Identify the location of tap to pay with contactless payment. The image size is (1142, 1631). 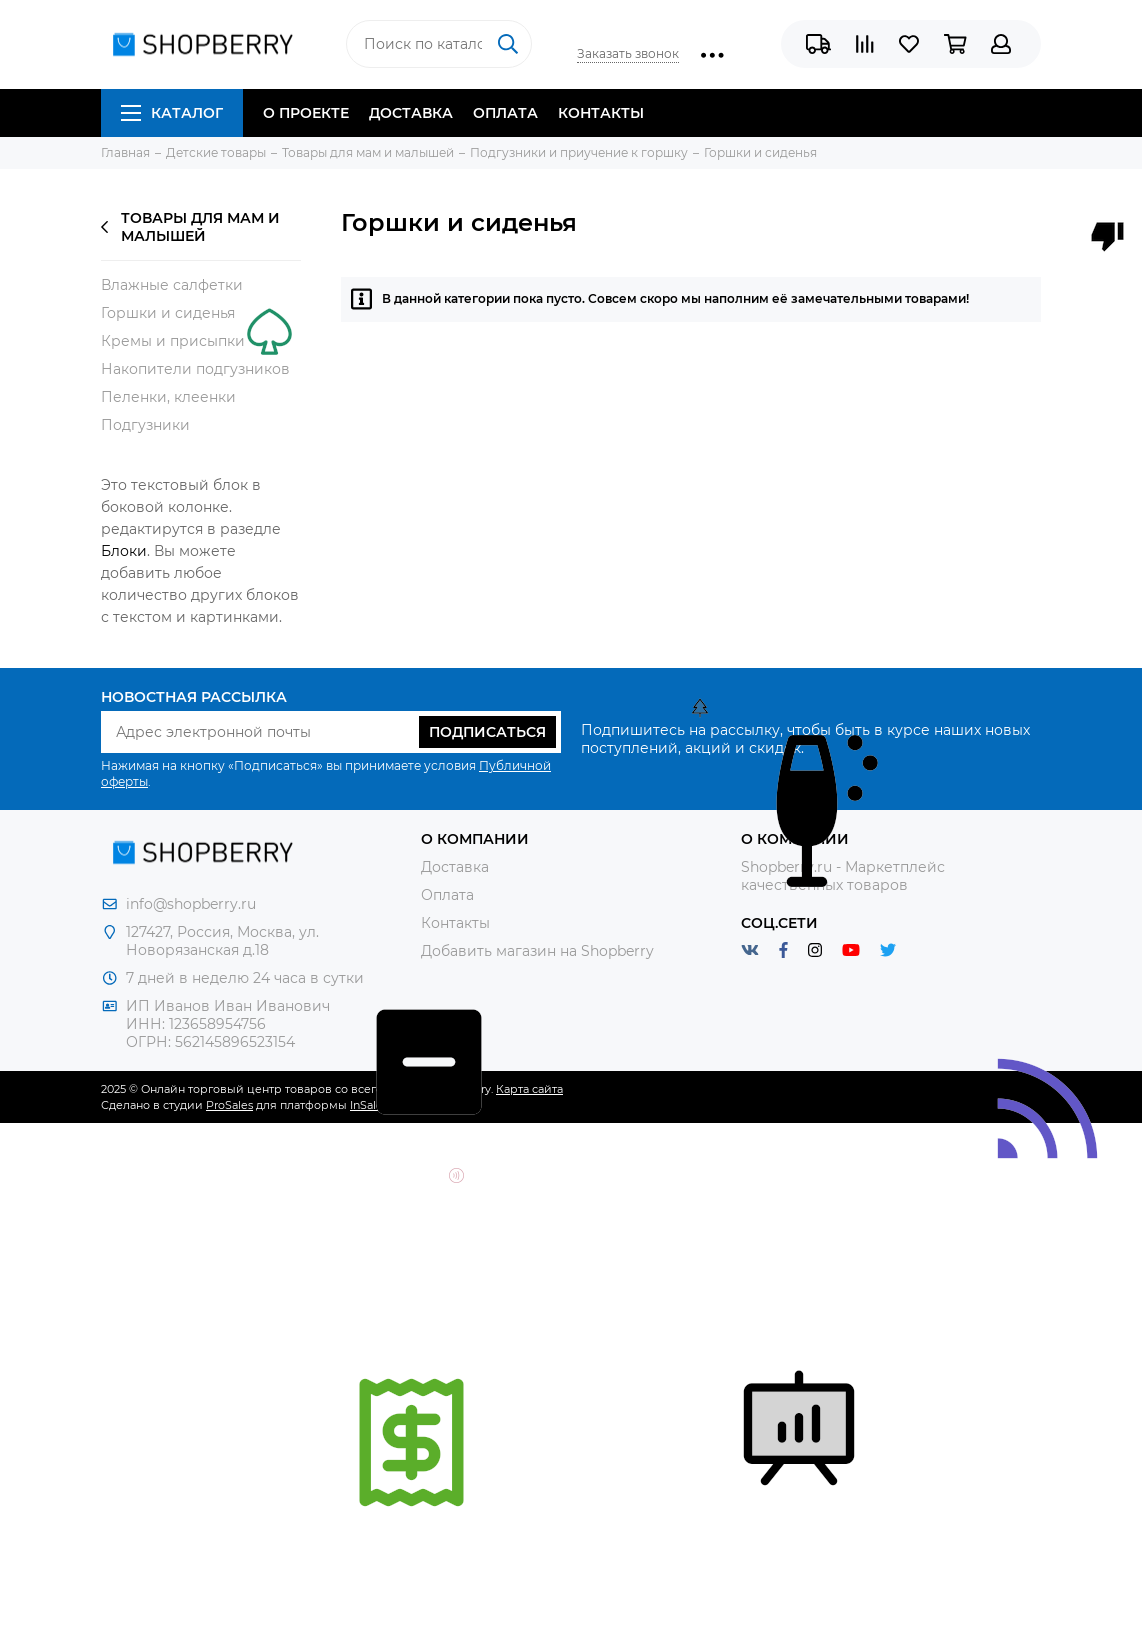
(456, 1175).